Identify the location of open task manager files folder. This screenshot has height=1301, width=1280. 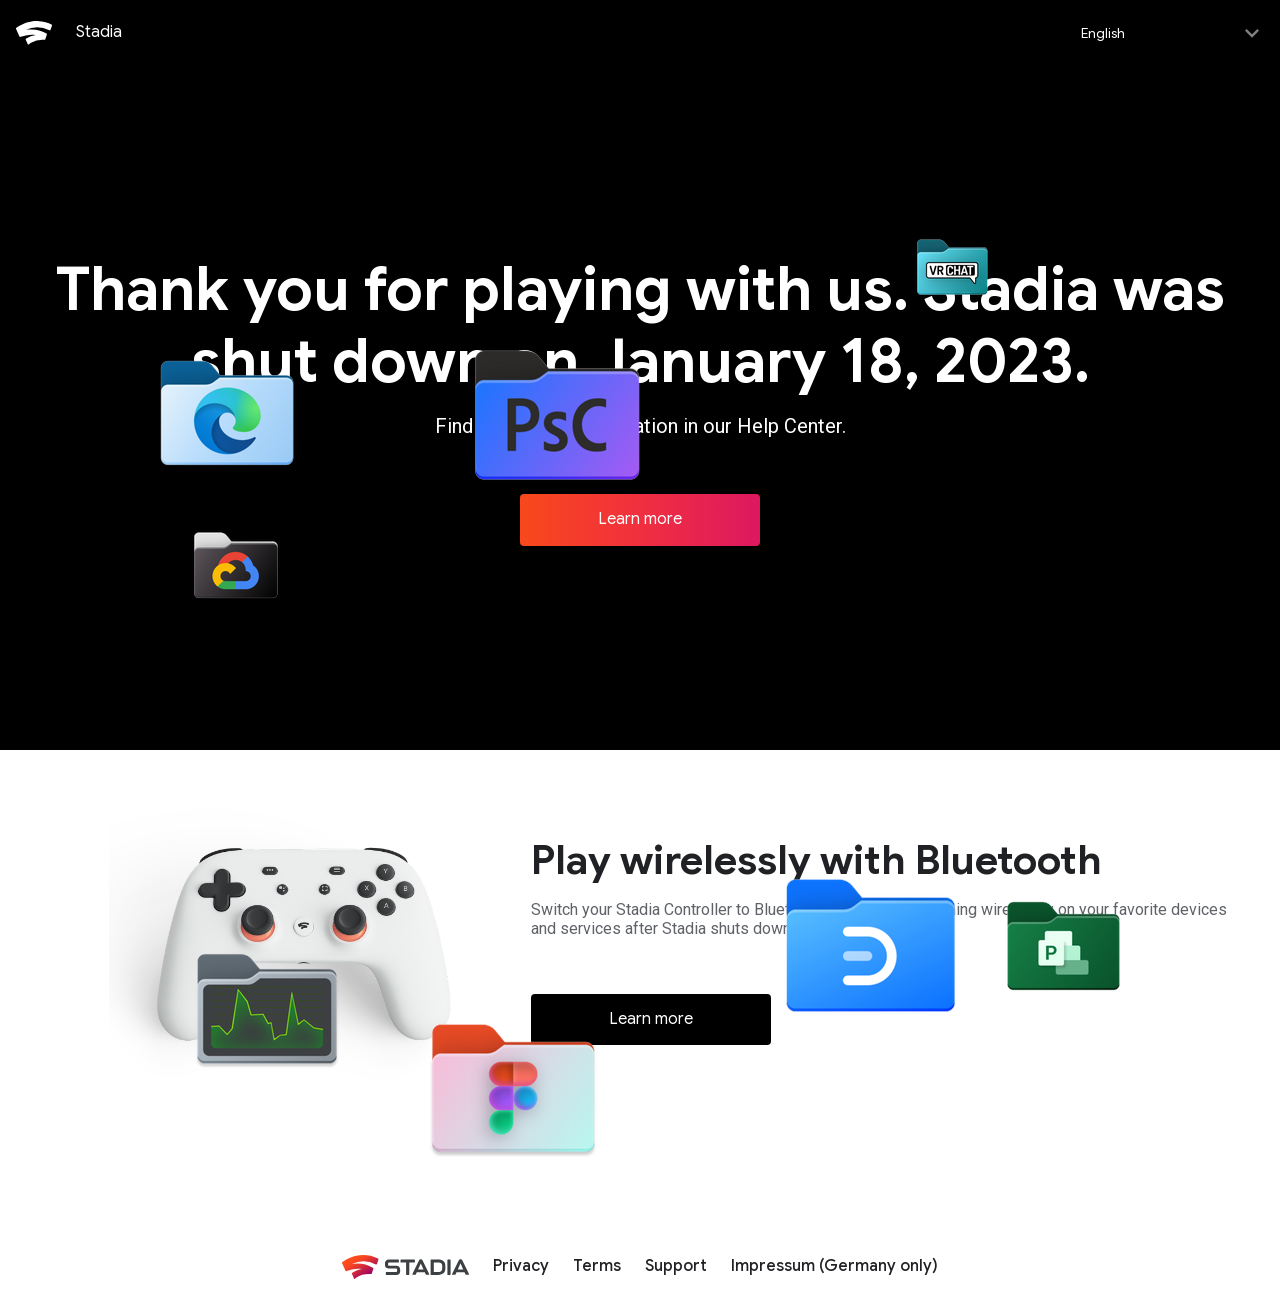
(266, 1012).